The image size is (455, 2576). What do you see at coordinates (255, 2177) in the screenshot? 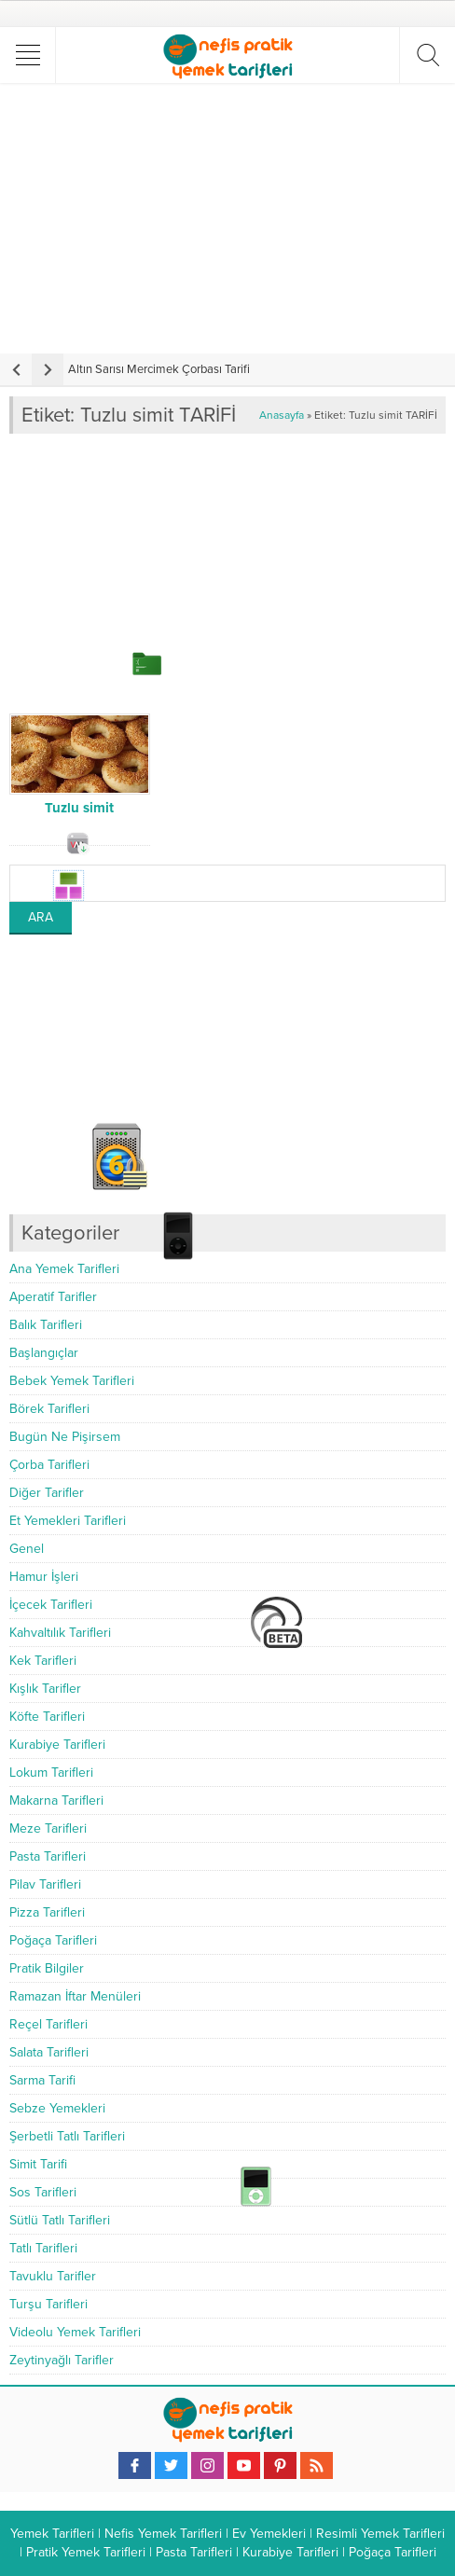
I see `iPod nano device in green` at bounding box center [255, 2177].